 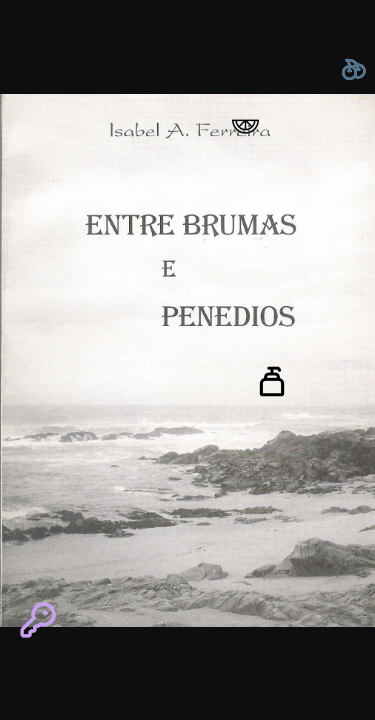 What do you see at coordinates (353, 69) in the screenshot?
I see `indicates fruit or produce category` at bounding box center [353, 69].